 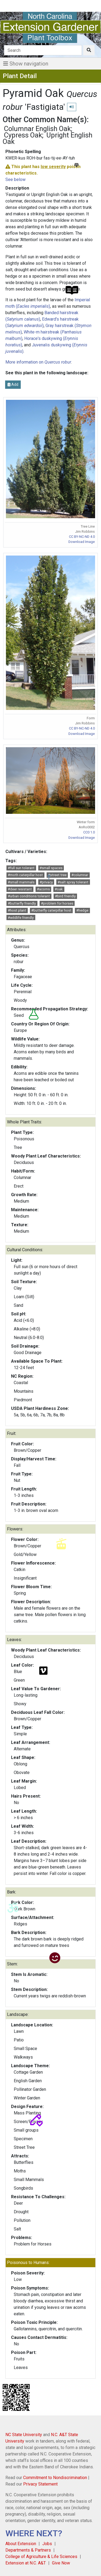 What do you see at coordinates (13, 1907) in the screenshot?
I see `indicates hinduism or spiritual content` at bounding box center [13, 1907].